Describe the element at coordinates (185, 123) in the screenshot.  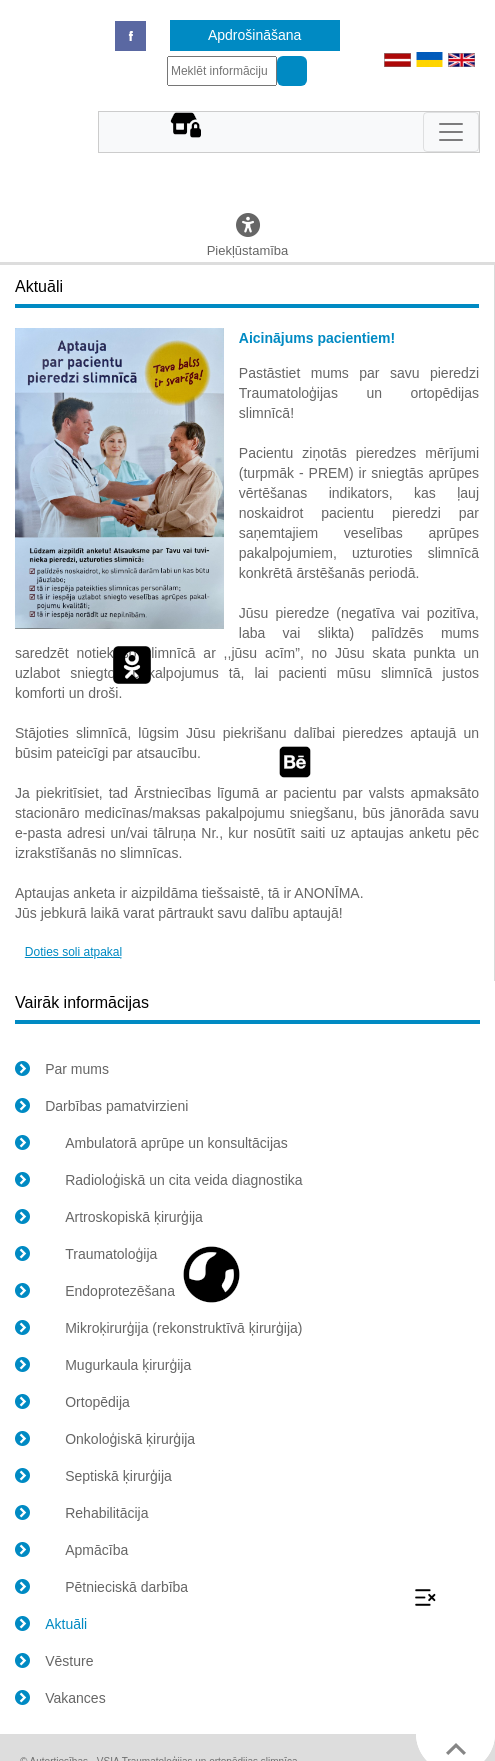
I see `indicates a locked or secured store` at that location.